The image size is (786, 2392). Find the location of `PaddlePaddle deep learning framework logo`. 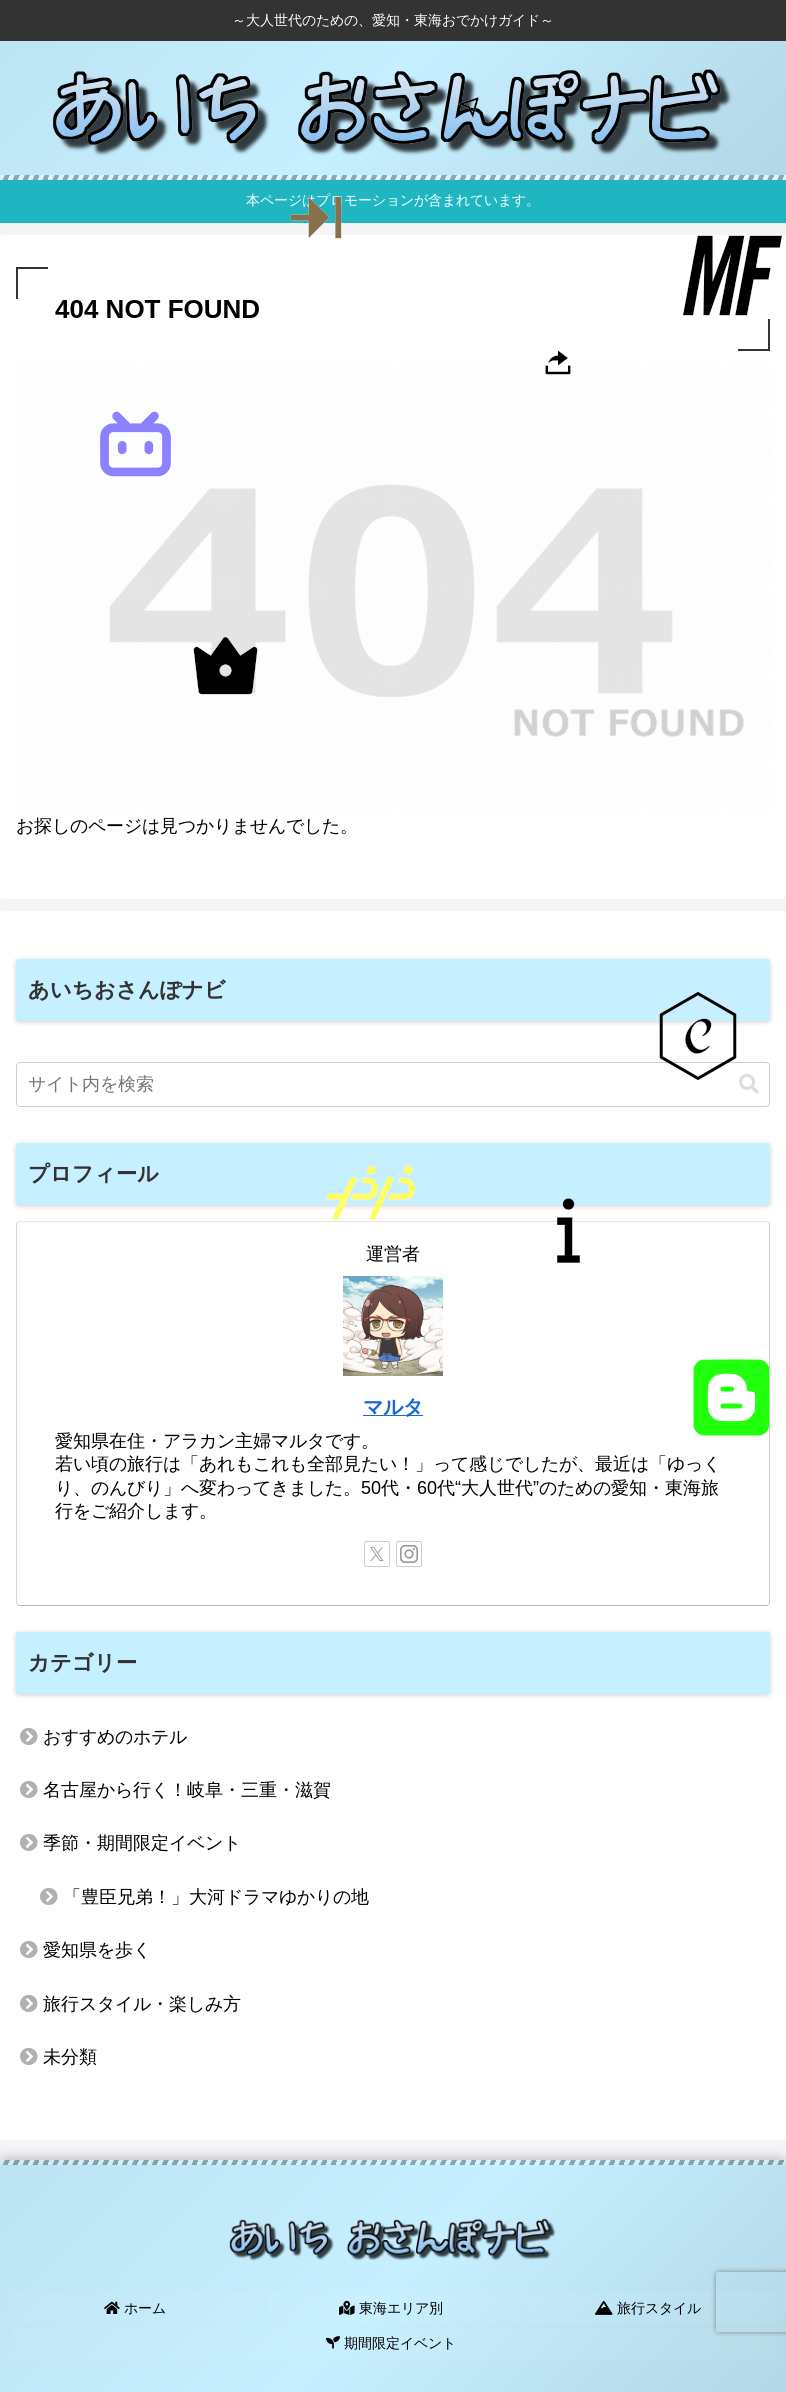

PaddlePaddle deep learning framework logo is located at coordinates (370, 1192).